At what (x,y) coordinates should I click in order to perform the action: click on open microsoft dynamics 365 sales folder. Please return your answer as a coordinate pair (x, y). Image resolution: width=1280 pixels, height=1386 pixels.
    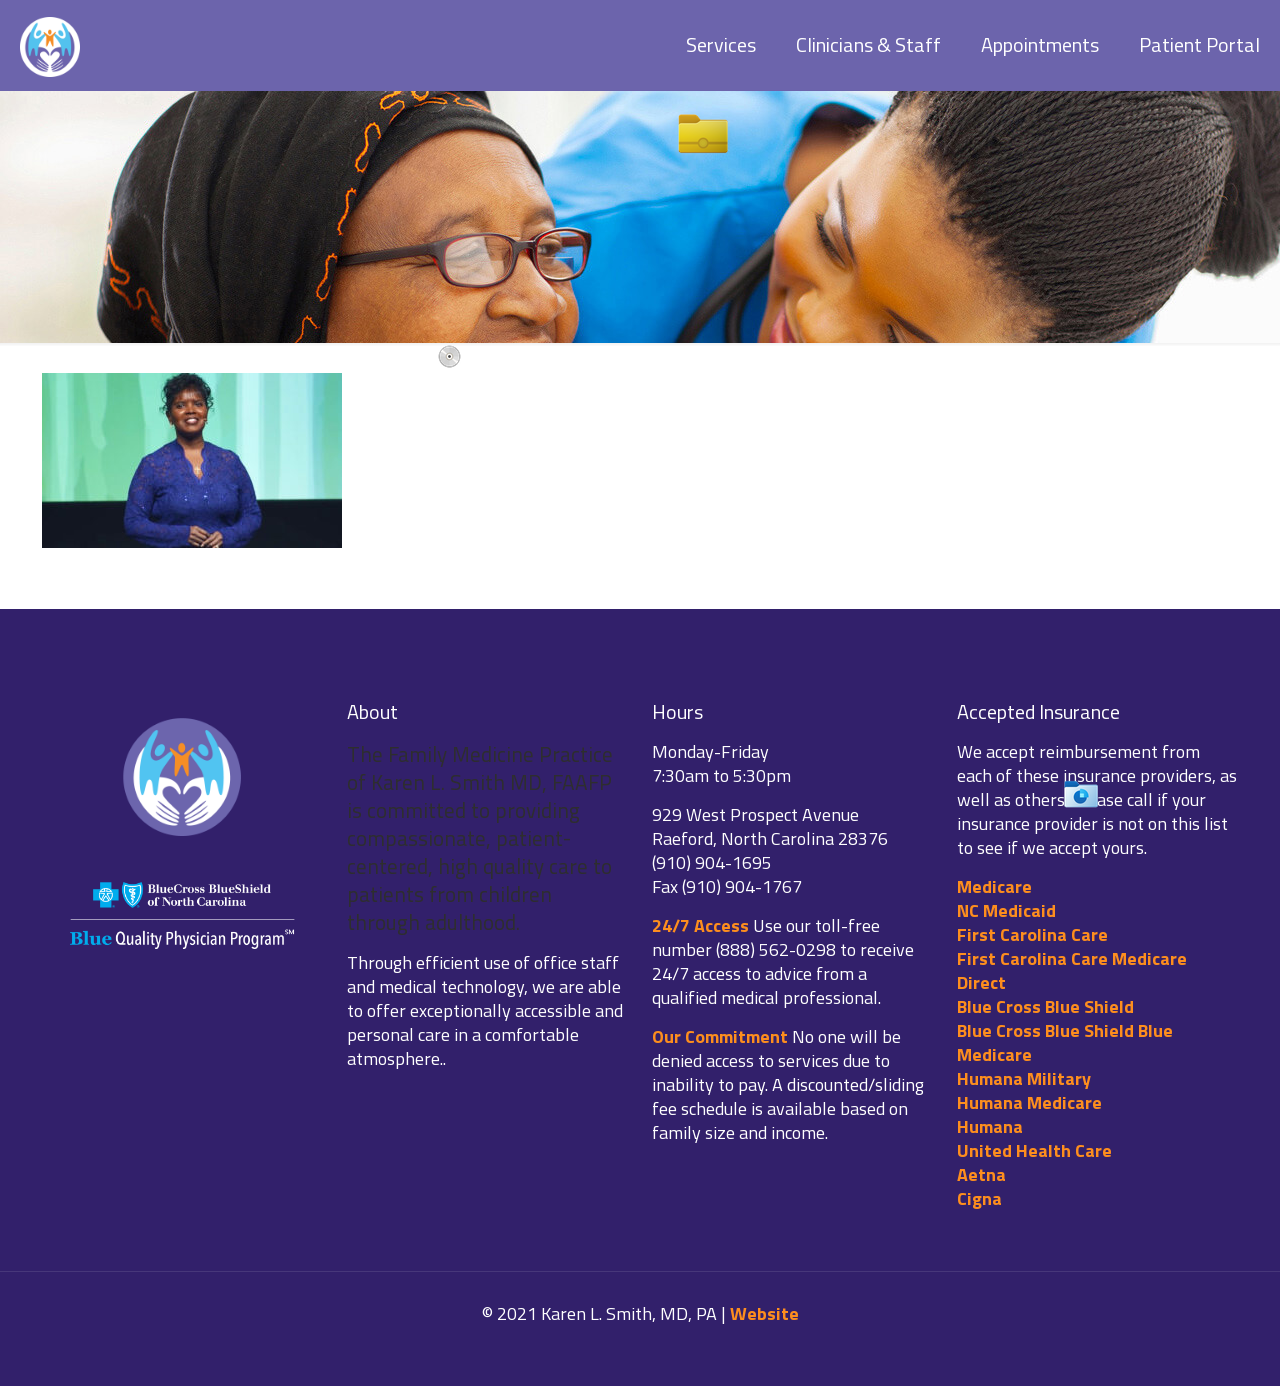
    Looking at the image, I should click on (1081, 795).